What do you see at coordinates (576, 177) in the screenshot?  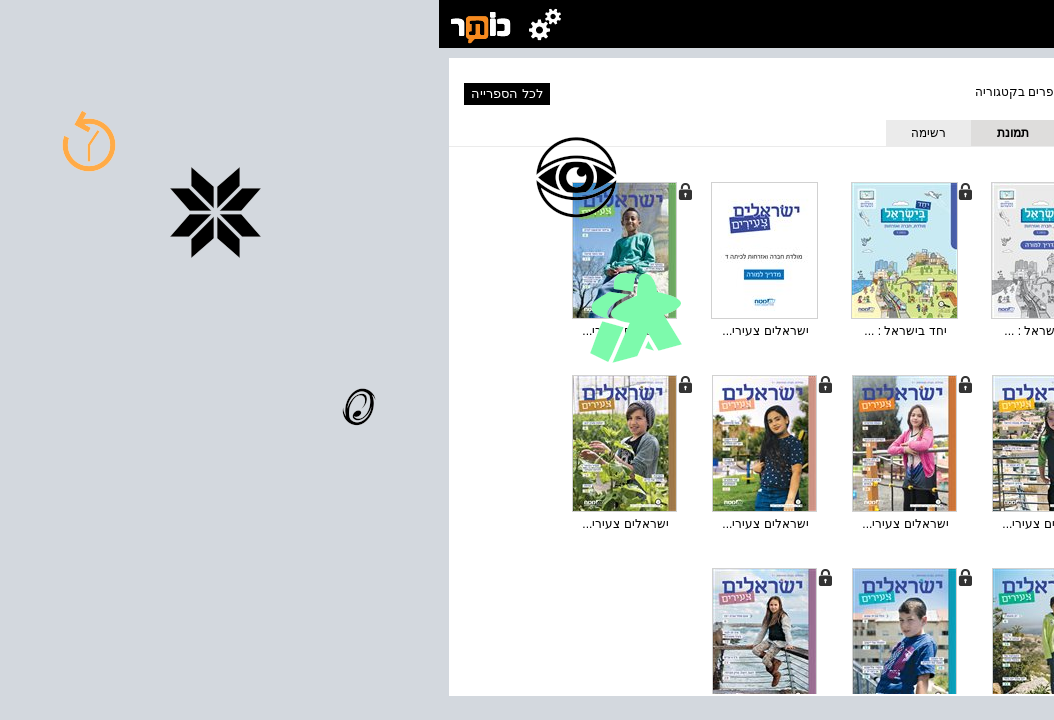 I see `toggle password visibility off` at bounding box center [576, 177].